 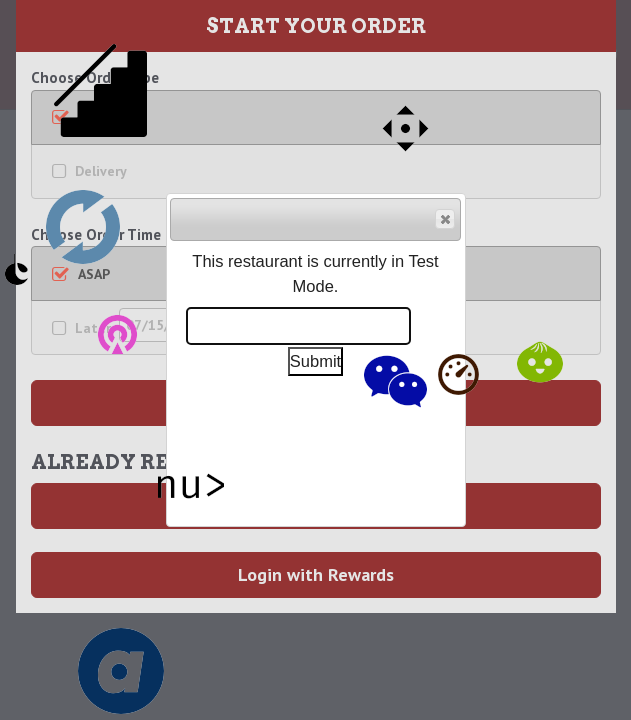 What do you see at coordinates (191, 486) in the screenshot?
I see `nushell application logo` at bounding box center [191, 486].